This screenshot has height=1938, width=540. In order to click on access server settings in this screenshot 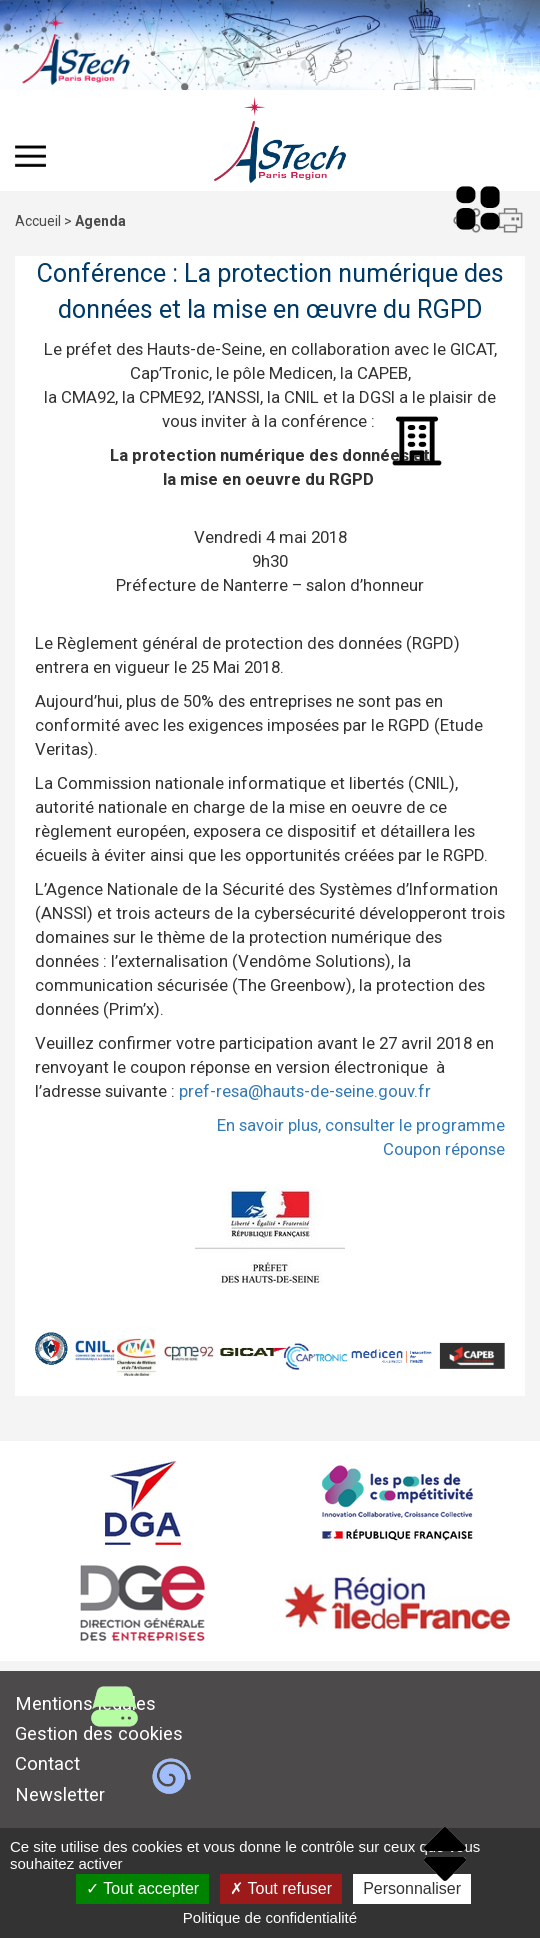, I will do `click(114, 1706)`.